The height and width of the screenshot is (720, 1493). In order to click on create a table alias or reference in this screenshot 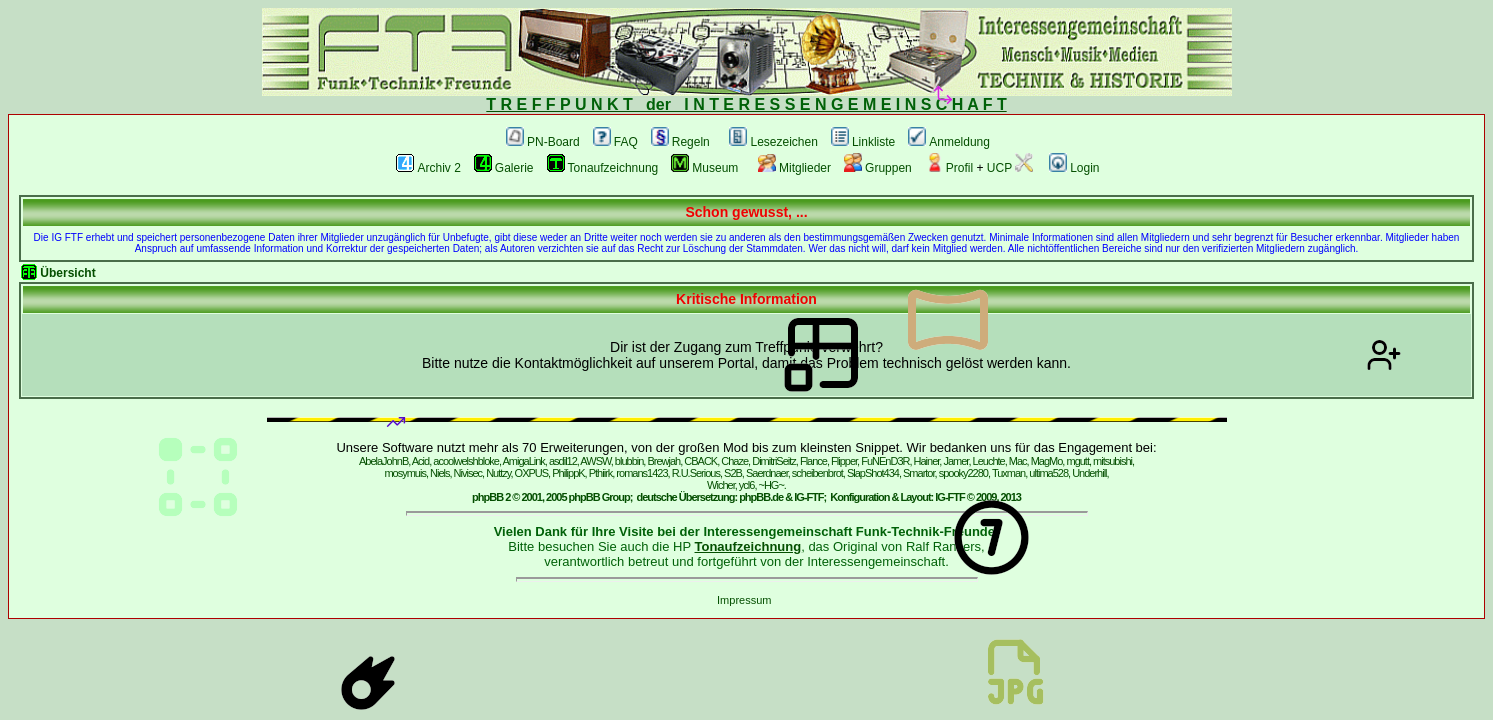, I will do `click(823, 353)`.